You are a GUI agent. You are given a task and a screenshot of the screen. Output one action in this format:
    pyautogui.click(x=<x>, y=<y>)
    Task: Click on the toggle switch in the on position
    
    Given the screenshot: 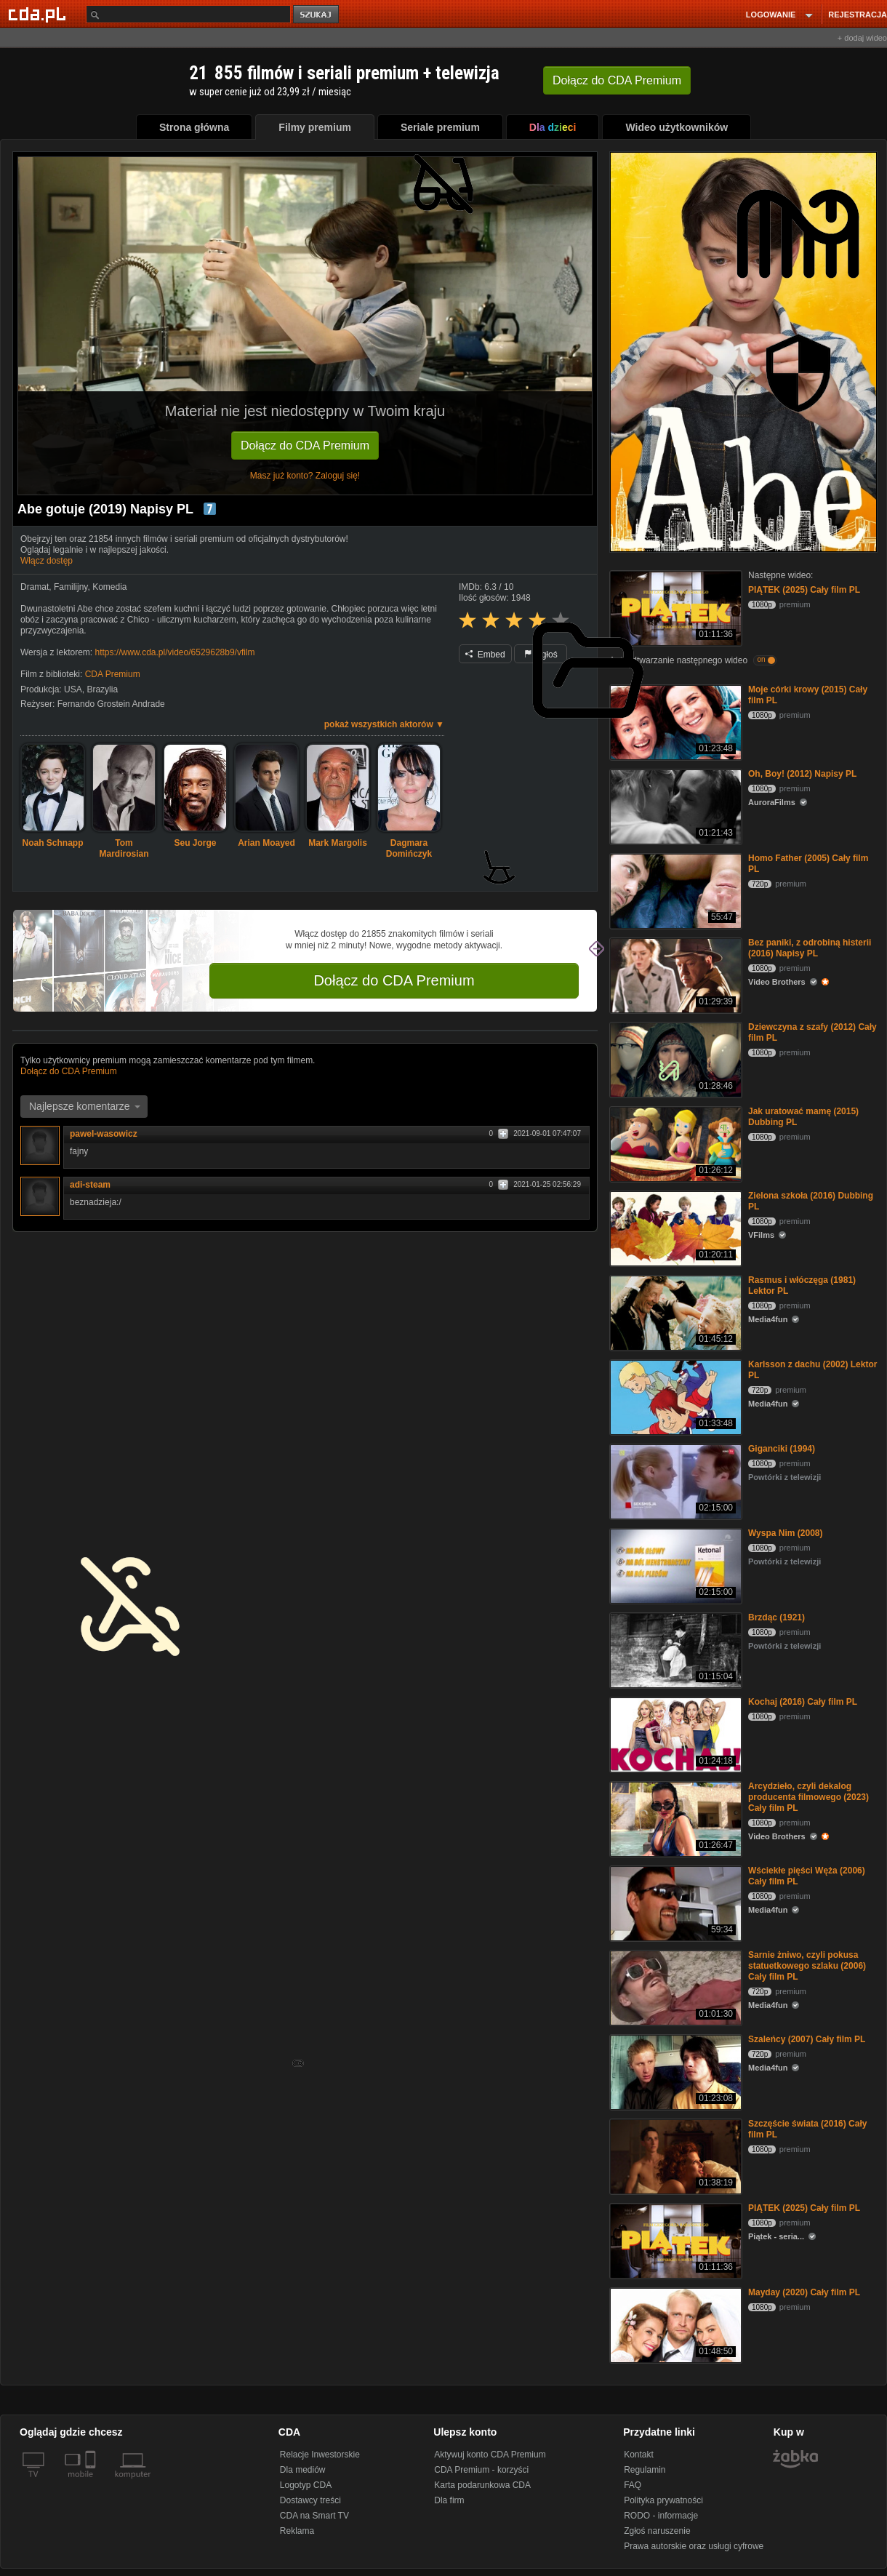 What is the action you would take?
    pyautogui.click(x=298, y=2063)
    